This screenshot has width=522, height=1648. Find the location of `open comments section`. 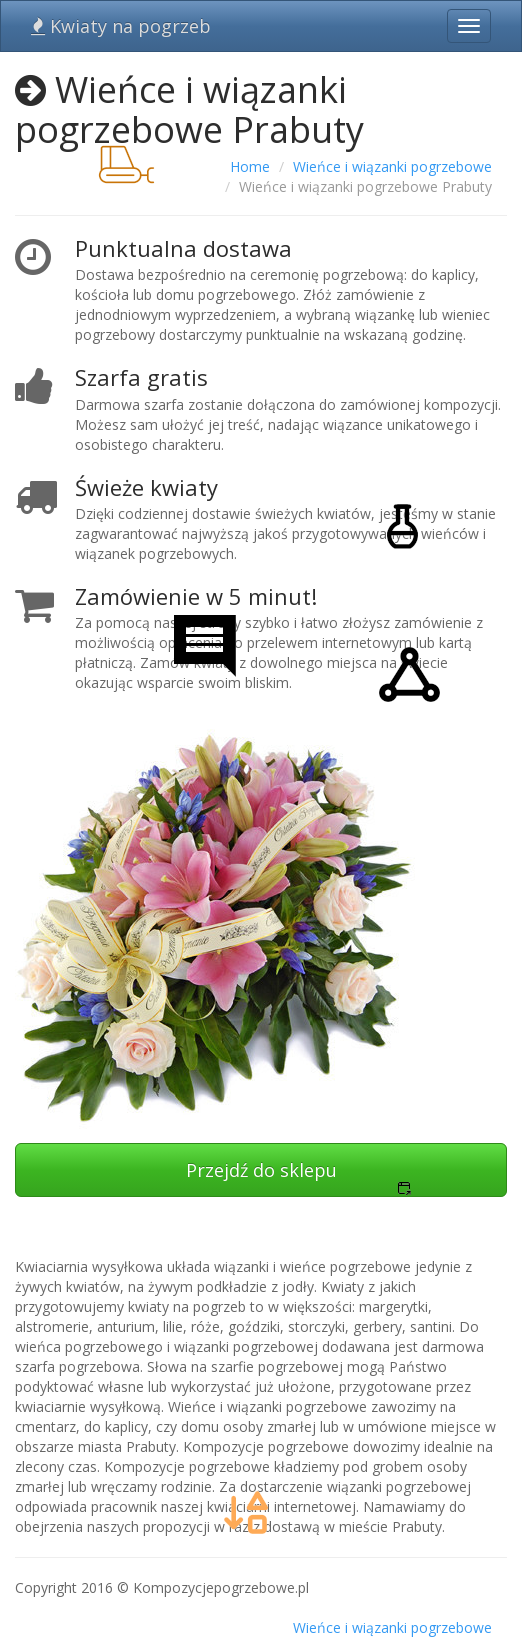

open comments section is located at coordinates (205, 646).